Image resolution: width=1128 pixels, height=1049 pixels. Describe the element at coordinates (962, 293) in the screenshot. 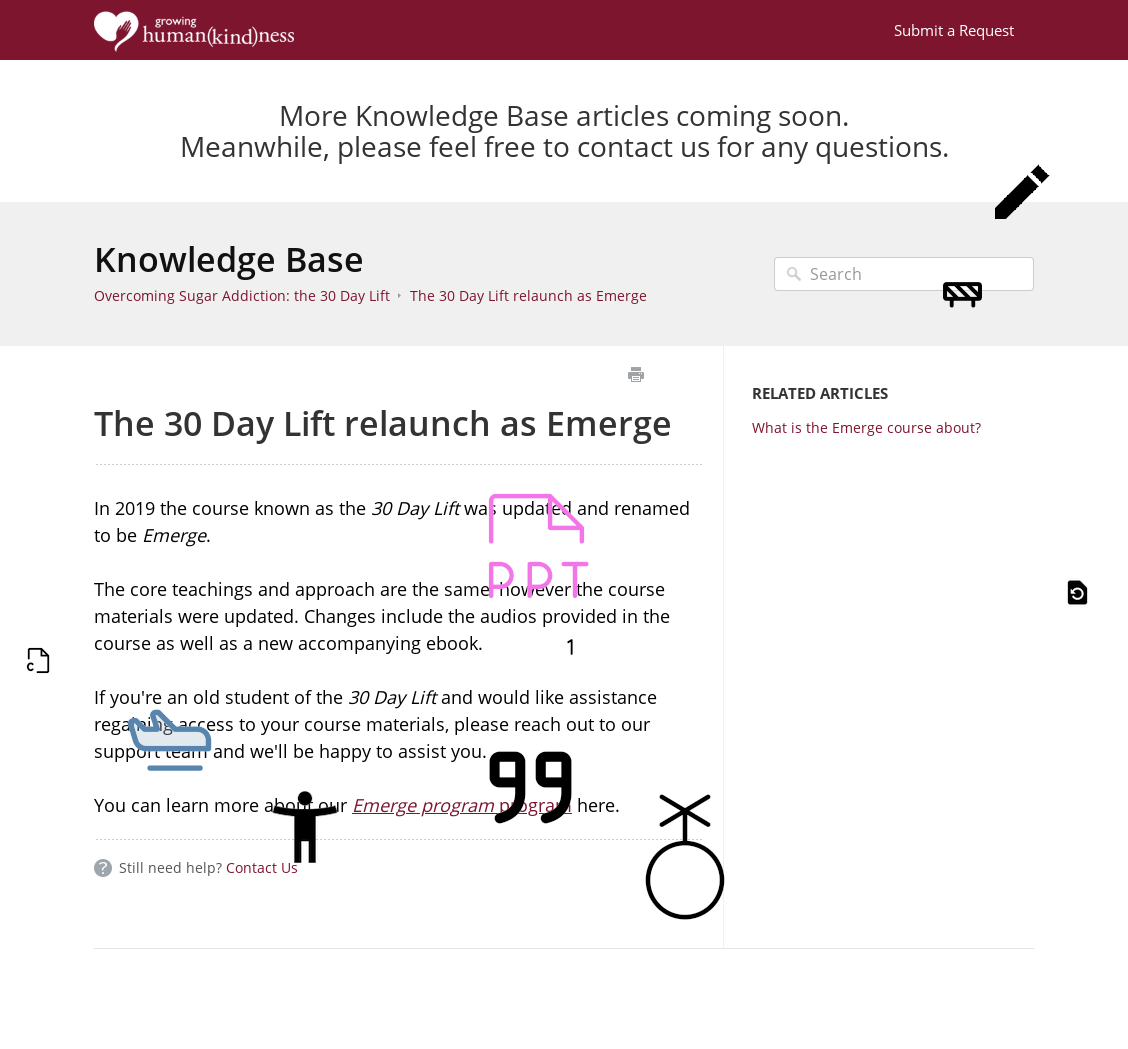

I see `indicates a blocked or restricted area` at that location.